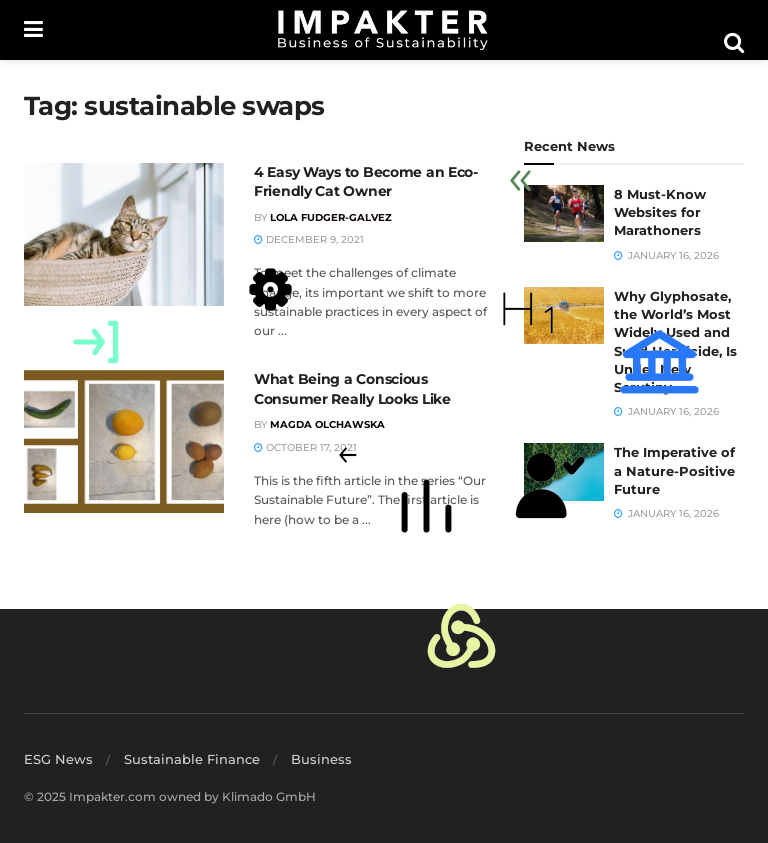 Image resolution: width=768 pixels, height=843 pixels. What do you see at coordinates (348, 455) in the screenshot?
I see `go back to the previous screen` at bounding box center [348, 455].